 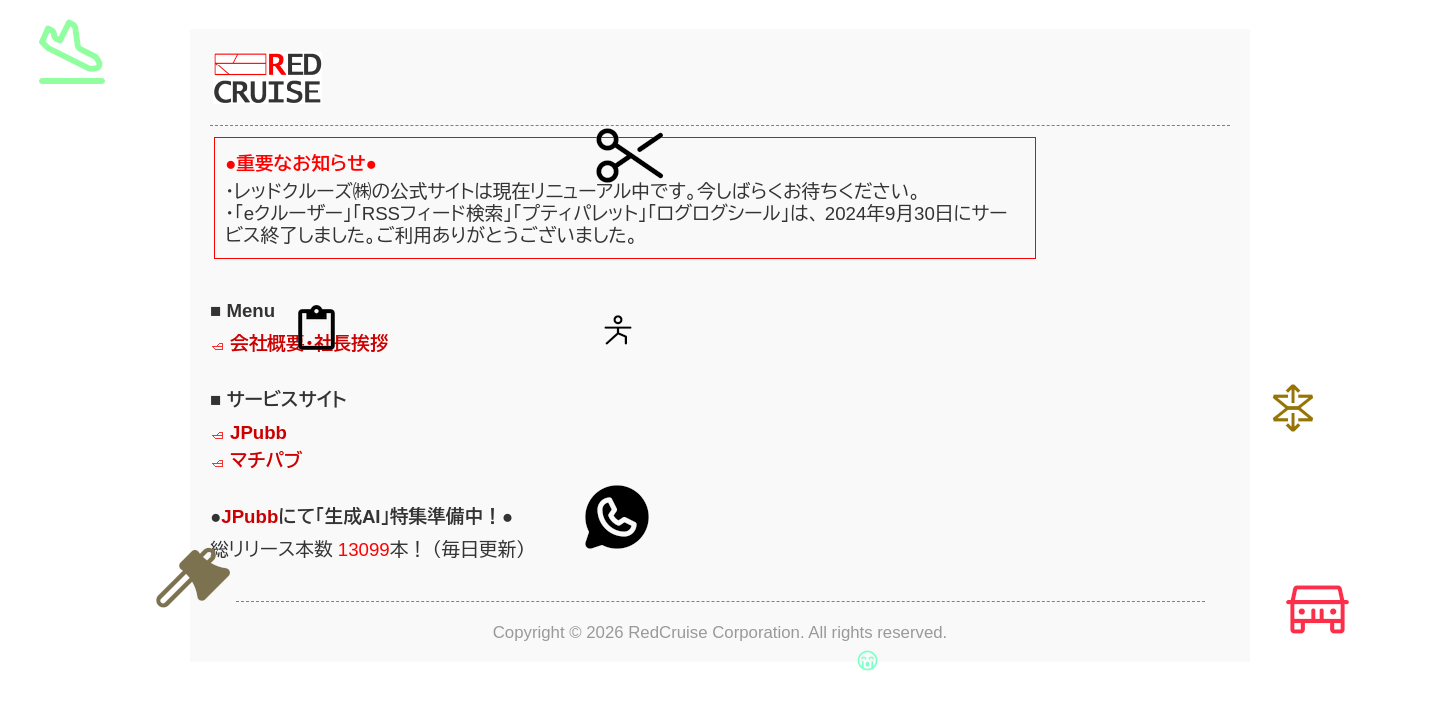 What do you see at coordinates (867, 660) in the screenshot?
I see `indicates a sad or crying emotional state` at bounding box center [867, 660].